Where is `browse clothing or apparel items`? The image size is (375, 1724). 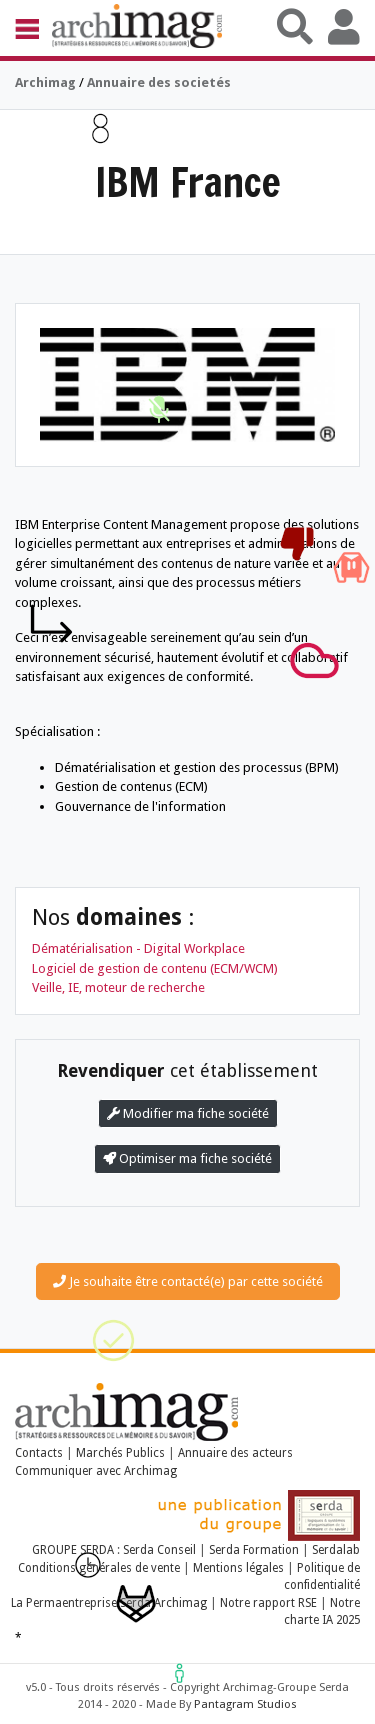
browse clothing or apparel items is located at coordinates (351, 567).